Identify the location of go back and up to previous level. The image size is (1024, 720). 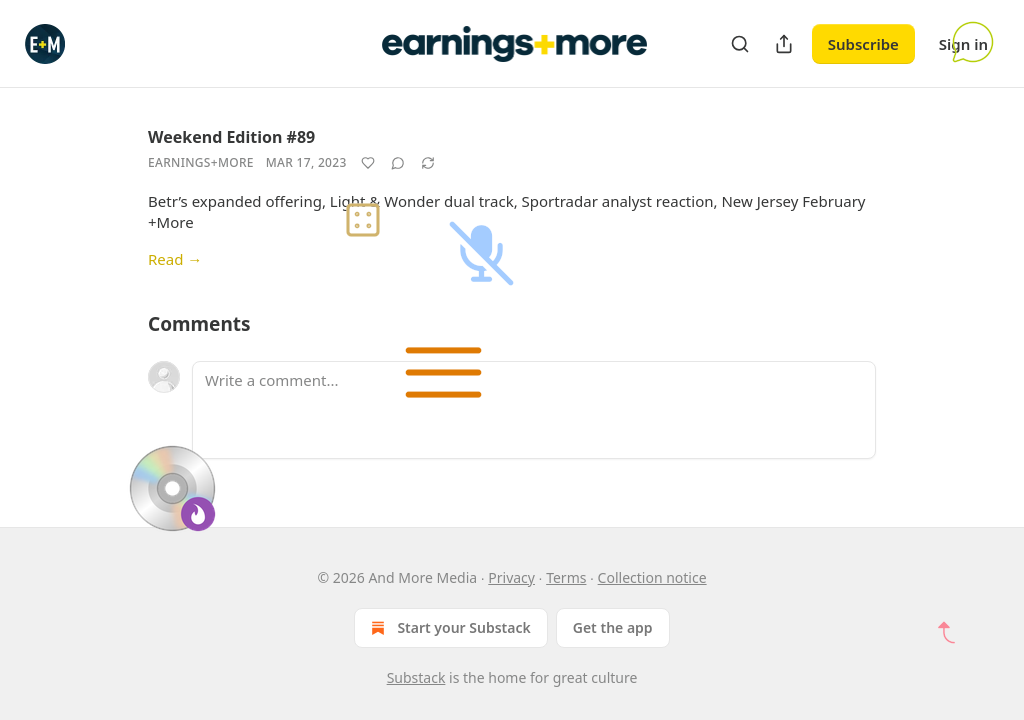
(946, 632).